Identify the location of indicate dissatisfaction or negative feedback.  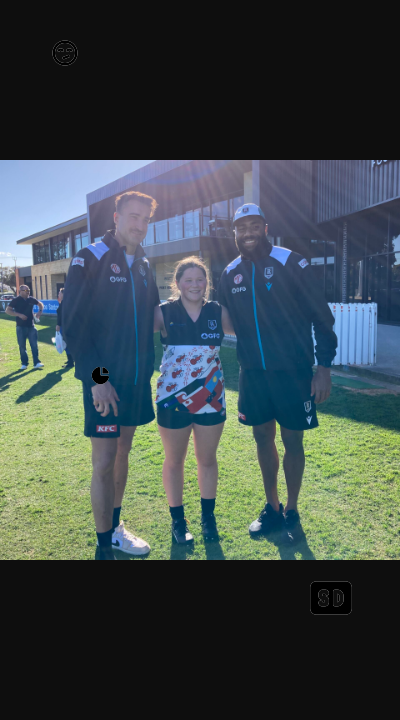
(65, 53).